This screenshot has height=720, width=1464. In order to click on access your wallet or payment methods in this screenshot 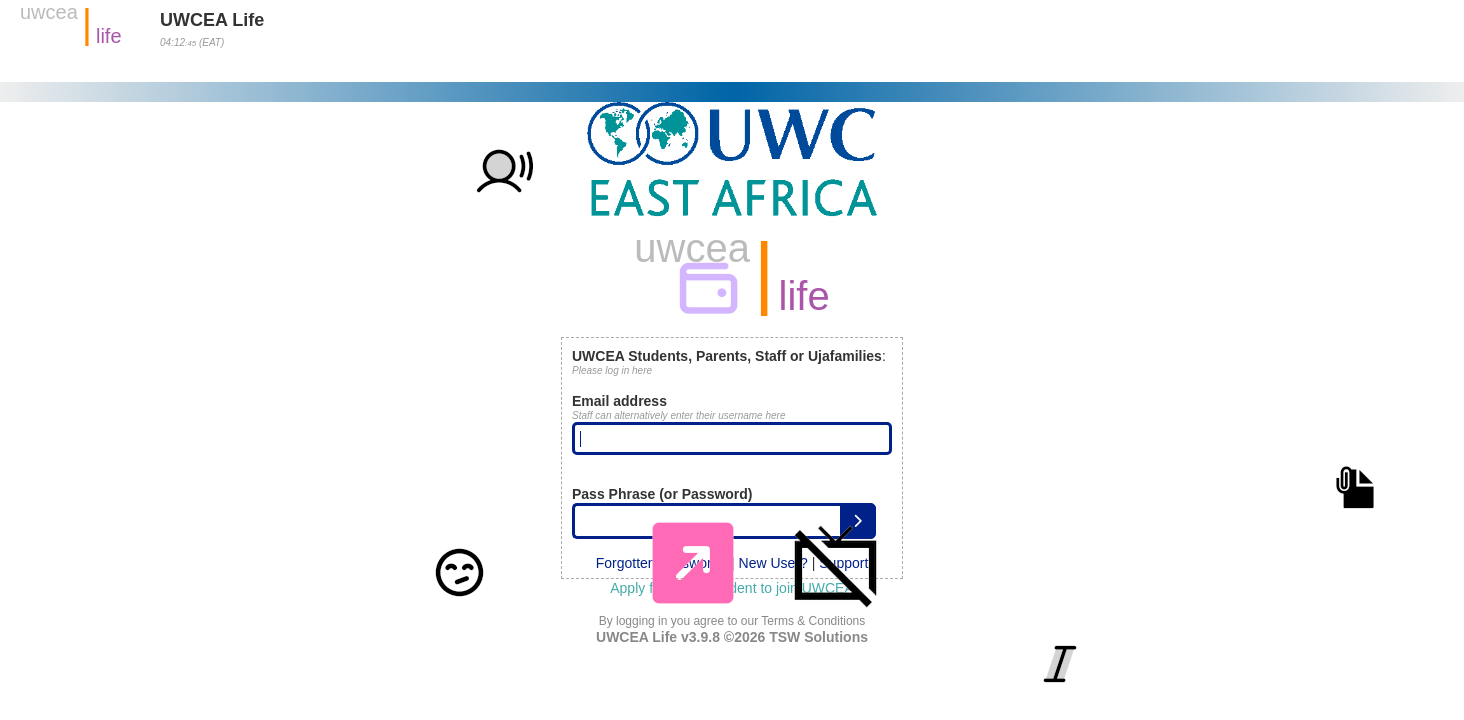, I will do `click(707, 290)`.